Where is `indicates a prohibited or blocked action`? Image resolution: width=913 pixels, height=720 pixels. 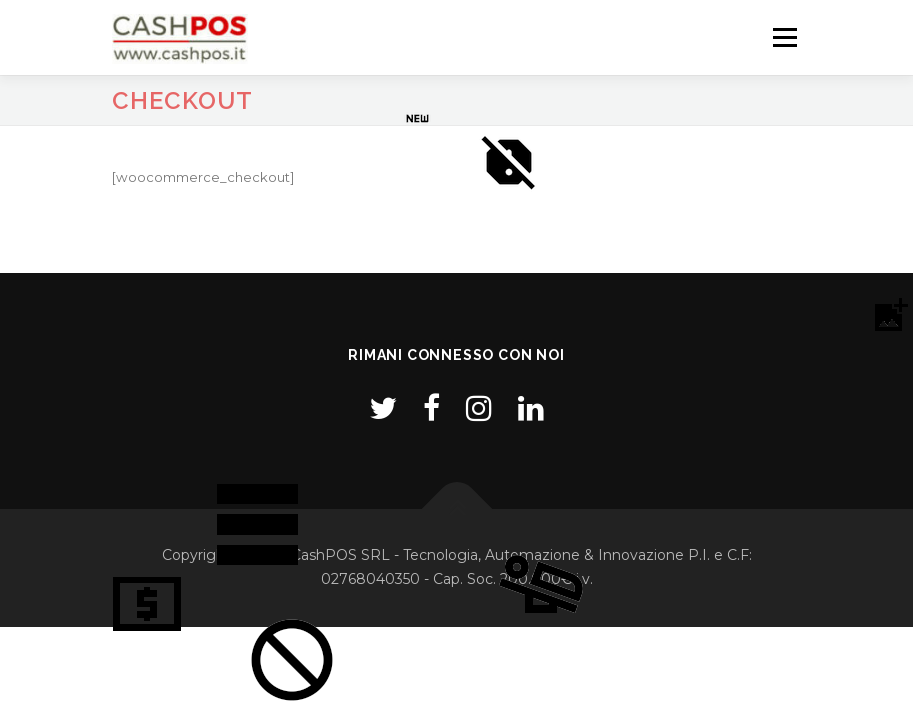 indicates a prohibited or blocked action is located at coordinates (292, 660).